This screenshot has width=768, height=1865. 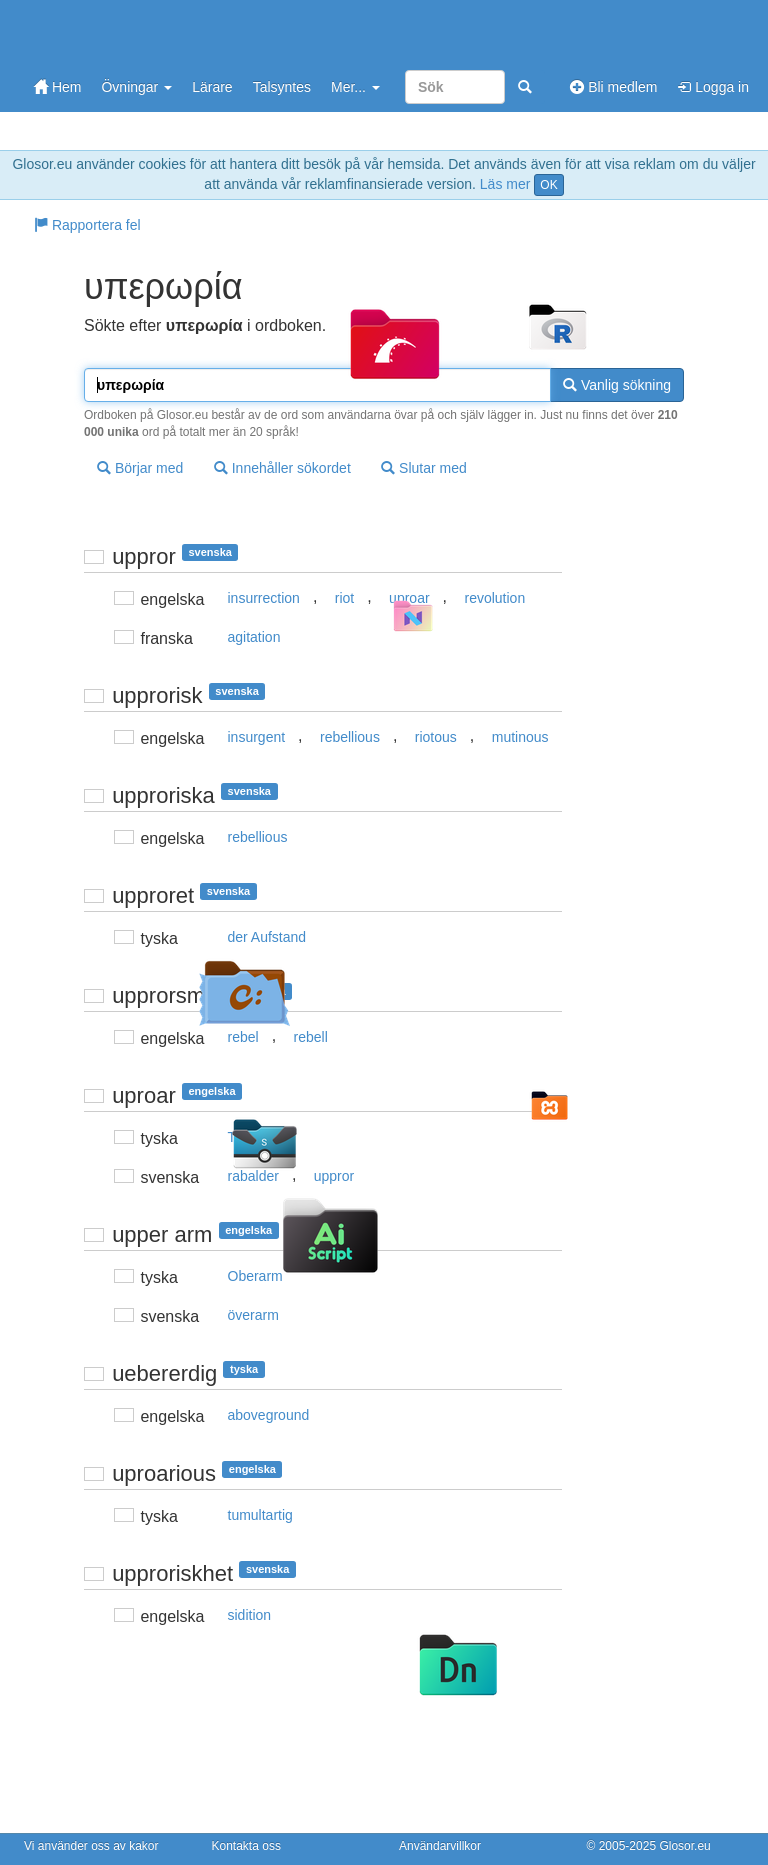 I want to click on open folder containing AI scripts, so click(x=330, y=1238).